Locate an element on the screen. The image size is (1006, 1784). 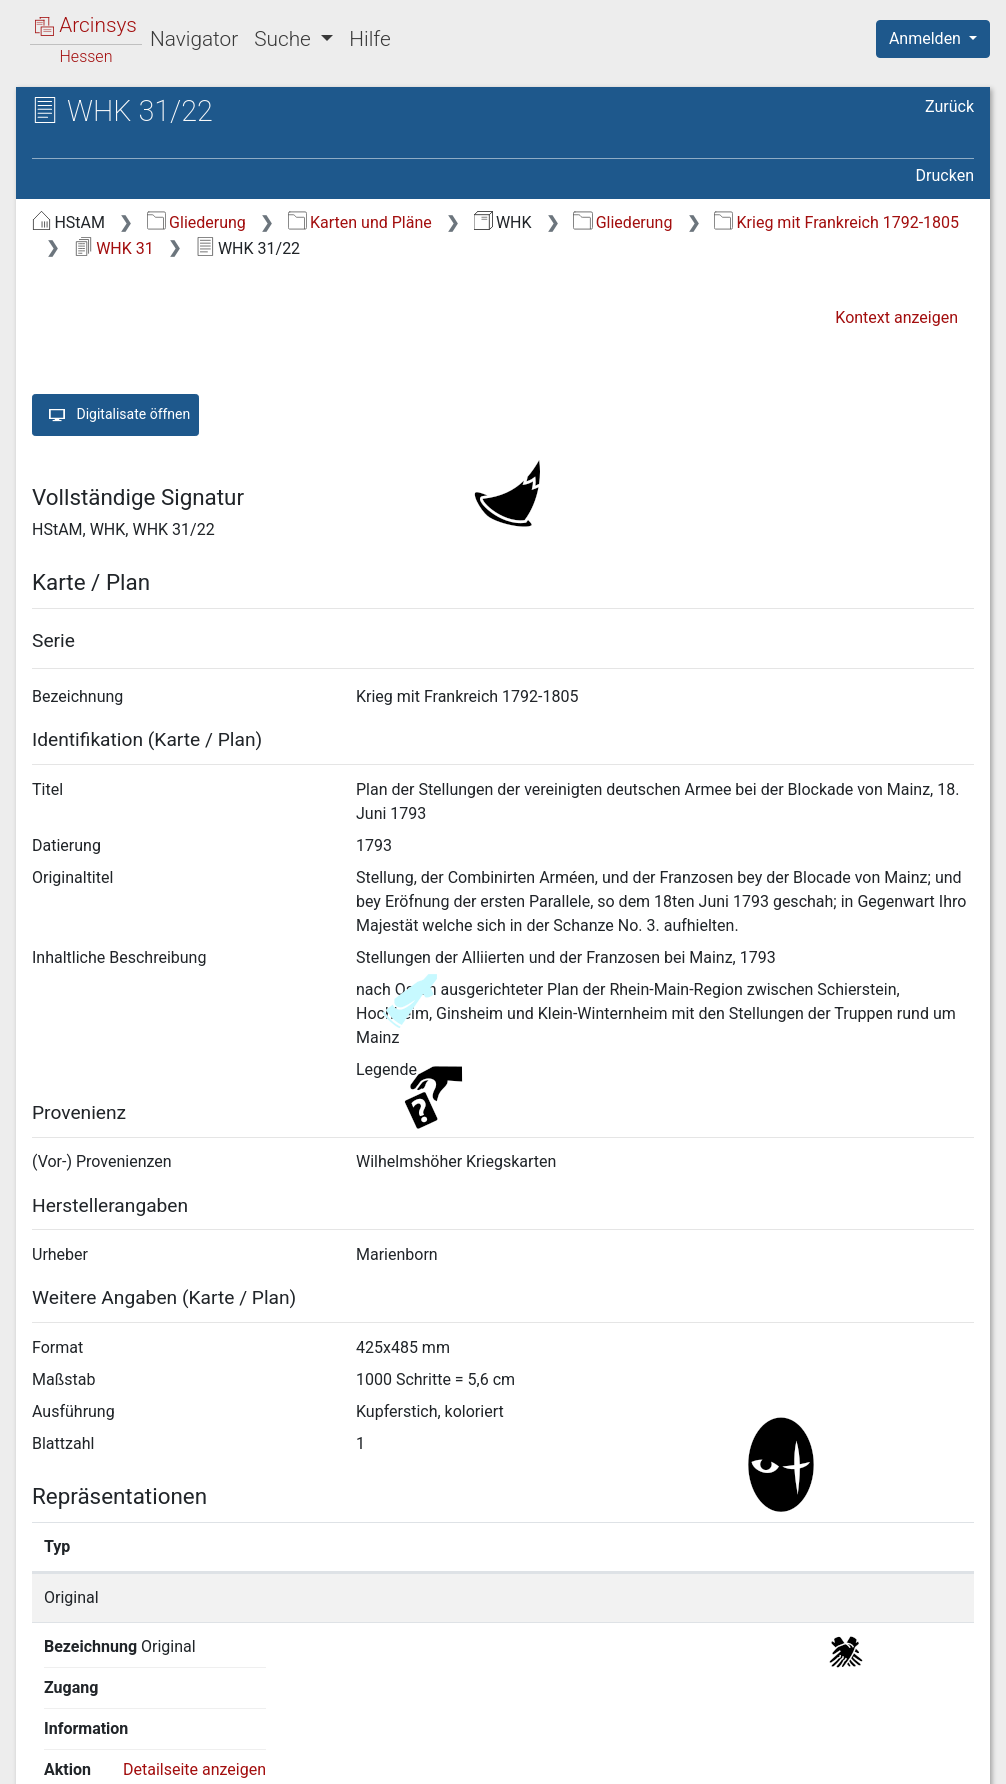
select or equip weapon attachment is located at coordinates (410, 1001).